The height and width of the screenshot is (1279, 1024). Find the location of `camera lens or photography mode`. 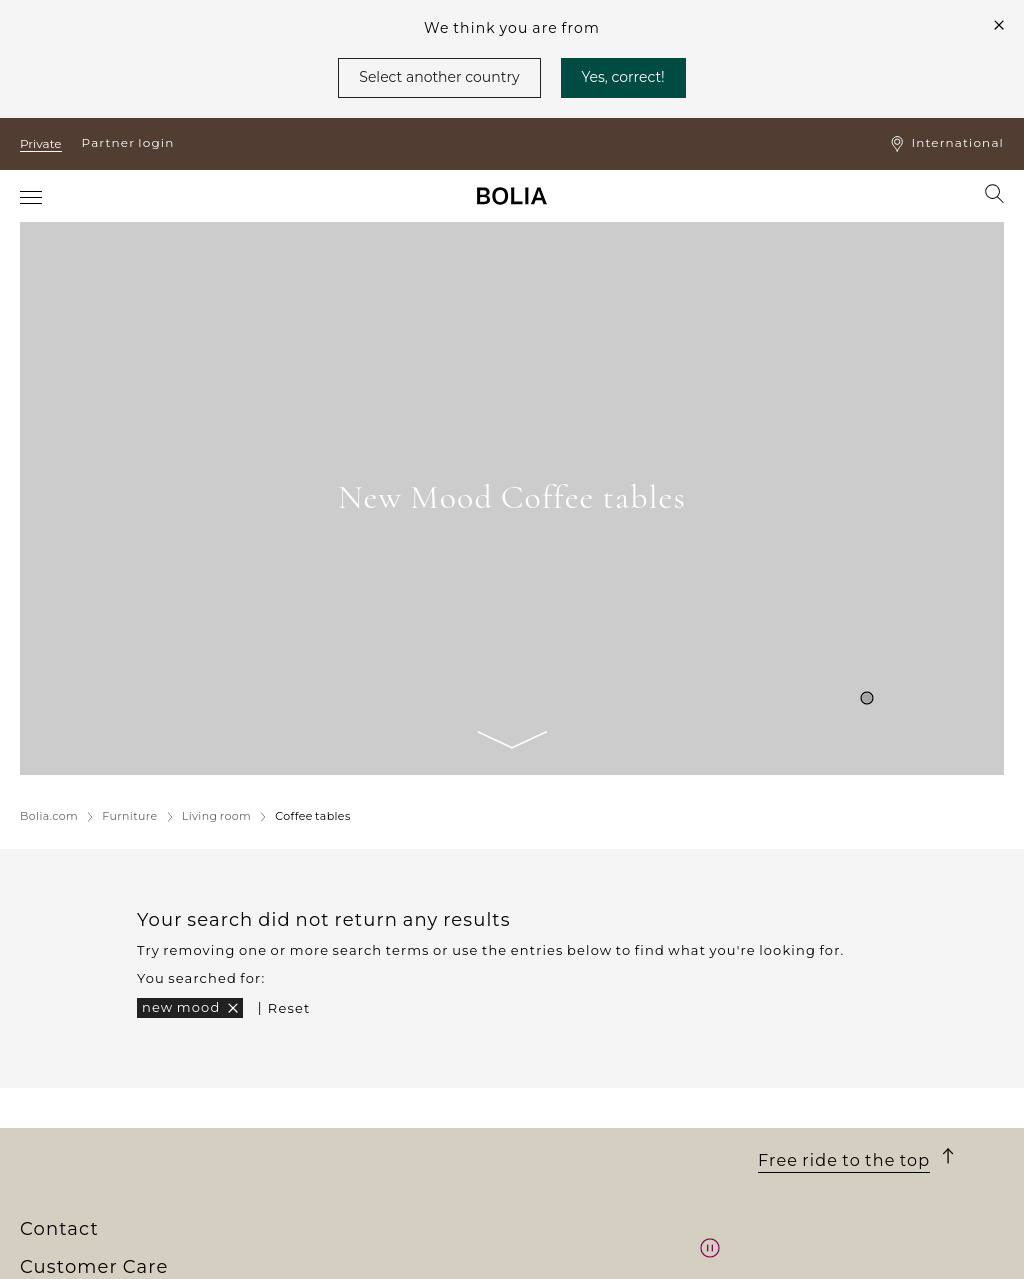

camera lens or photography mode is located at coordinates (867, 698).